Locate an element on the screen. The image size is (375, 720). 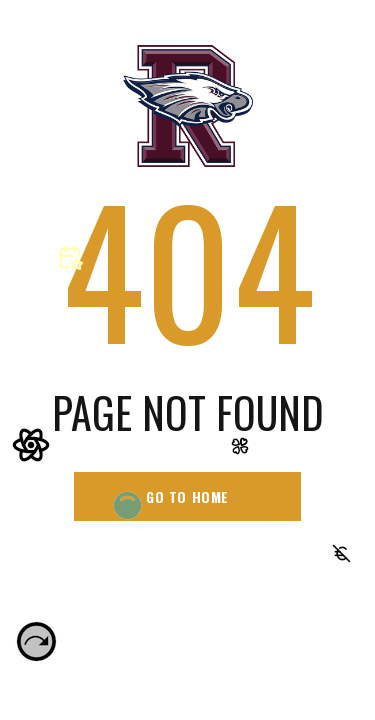
view starred or favorite events is located at coordinates (70, 257).